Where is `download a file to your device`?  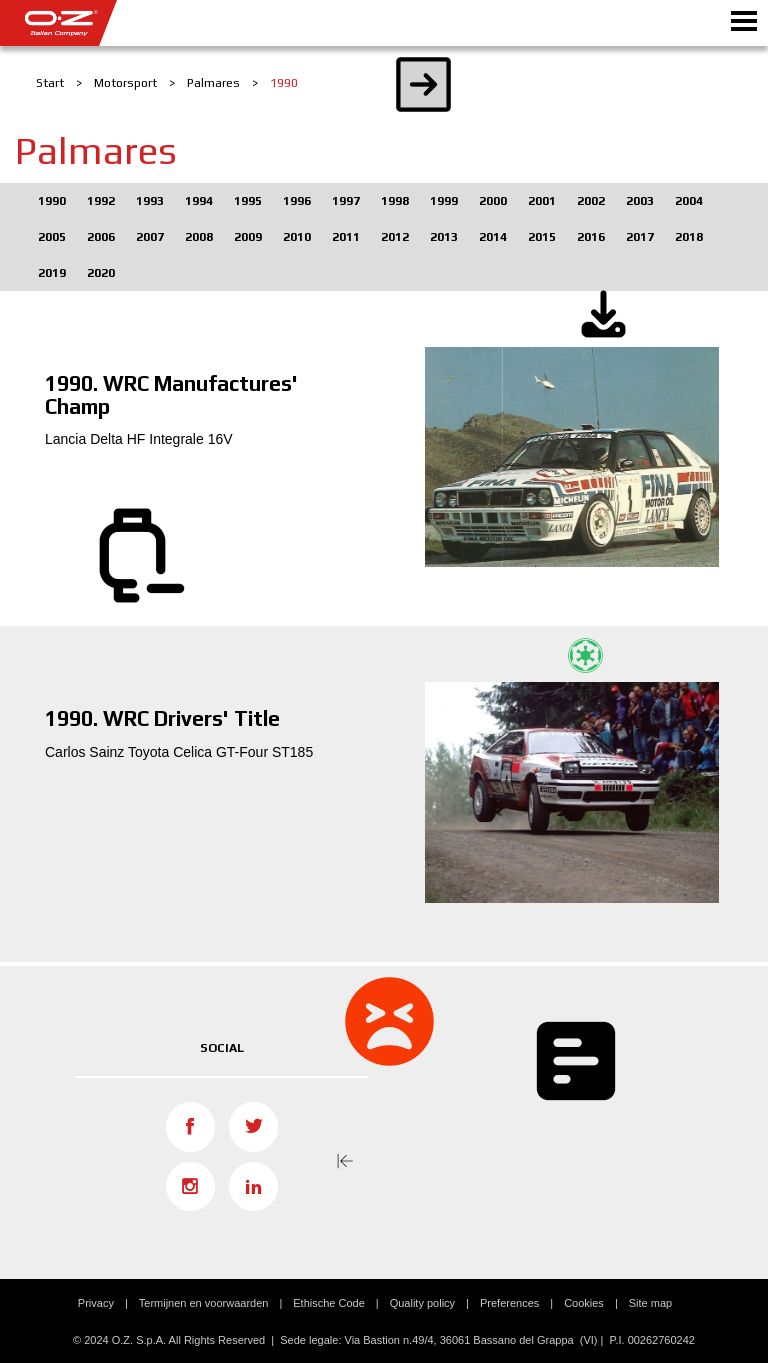 download a file to your device is located at coordinates (603, 315).